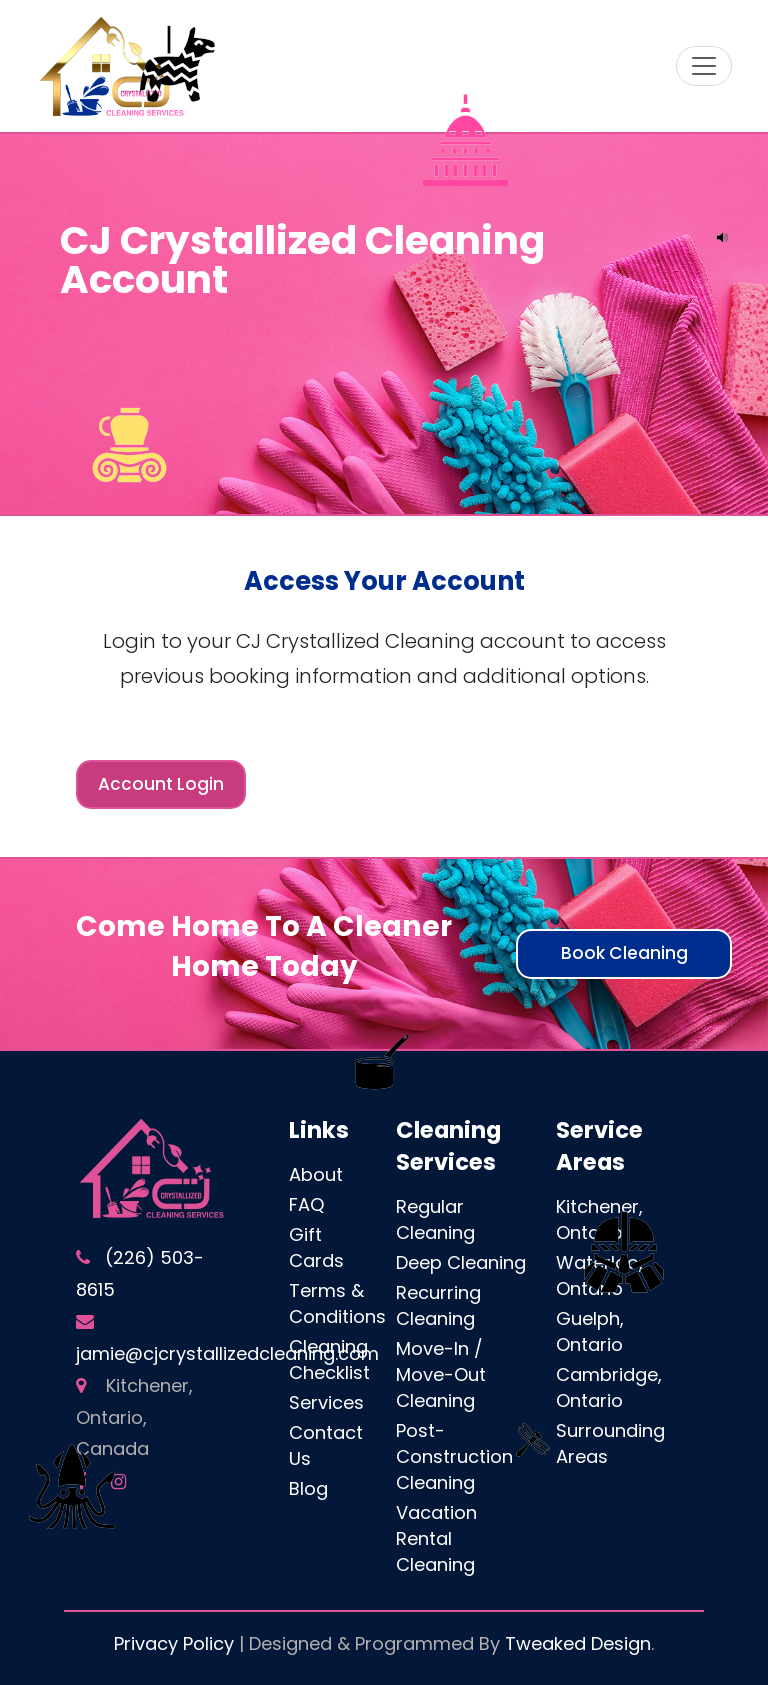 This screenshot has height=1685, width=768. What do you see at coordinates (533, 1440) in the screenshot?
I see `nature or wildlife category indicator` at bounding box center [533, 1440].